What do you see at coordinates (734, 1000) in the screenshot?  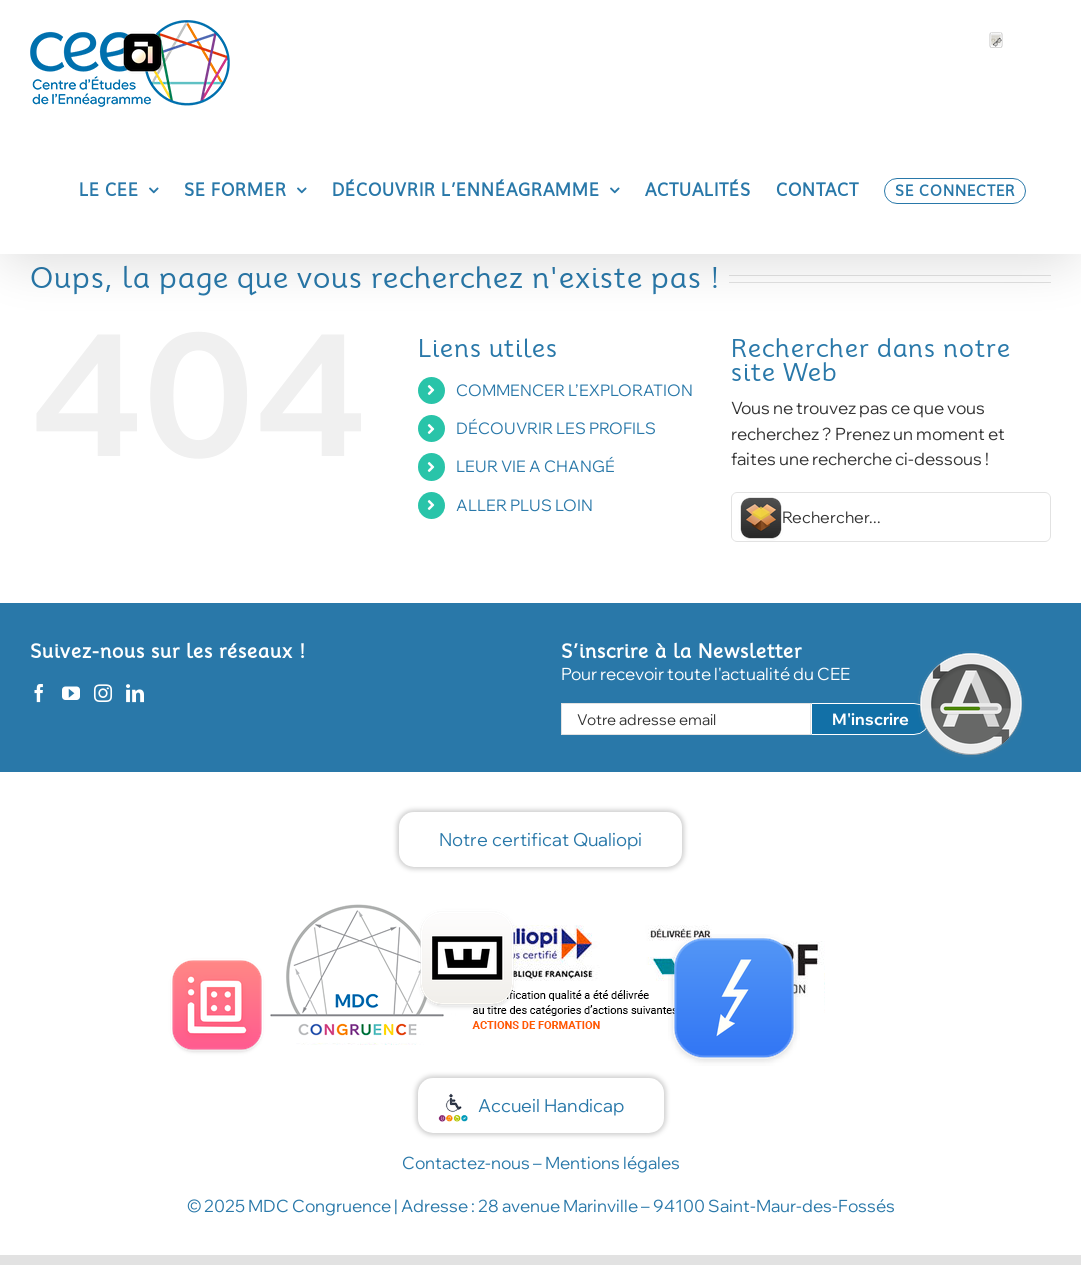 I see `access thunderbolt port settings` at bounding box center [734, 1000].